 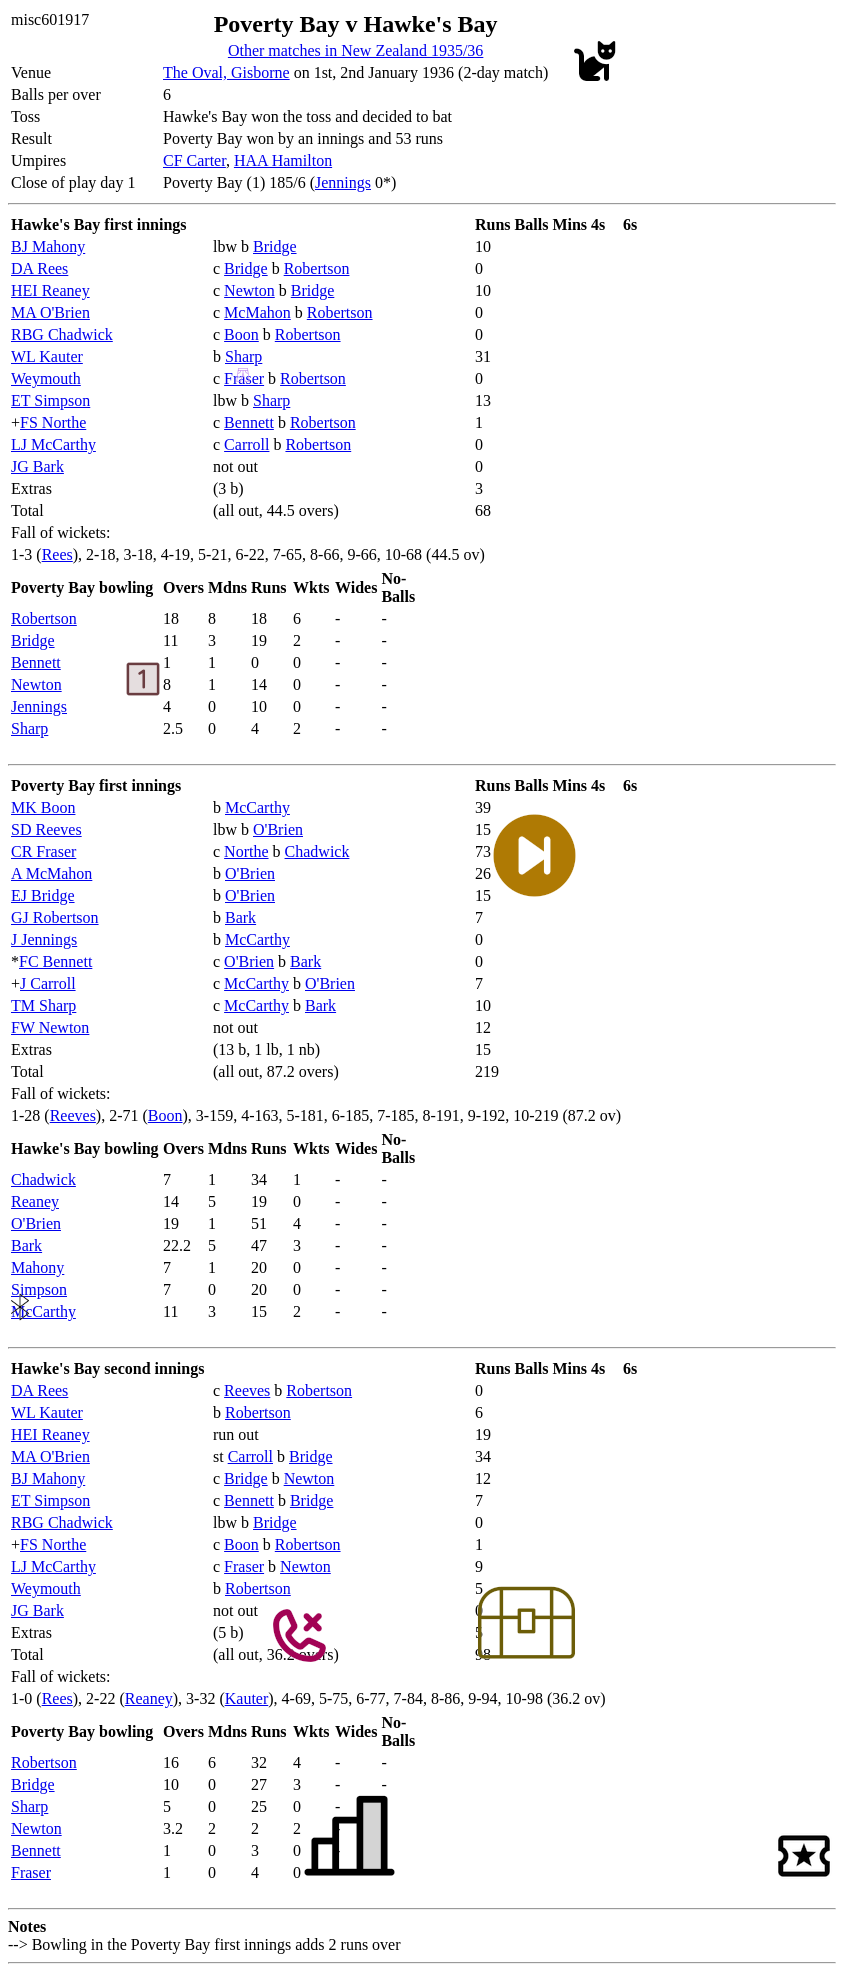 I want to click on view local events or activities, so click(x=804, y=1856).